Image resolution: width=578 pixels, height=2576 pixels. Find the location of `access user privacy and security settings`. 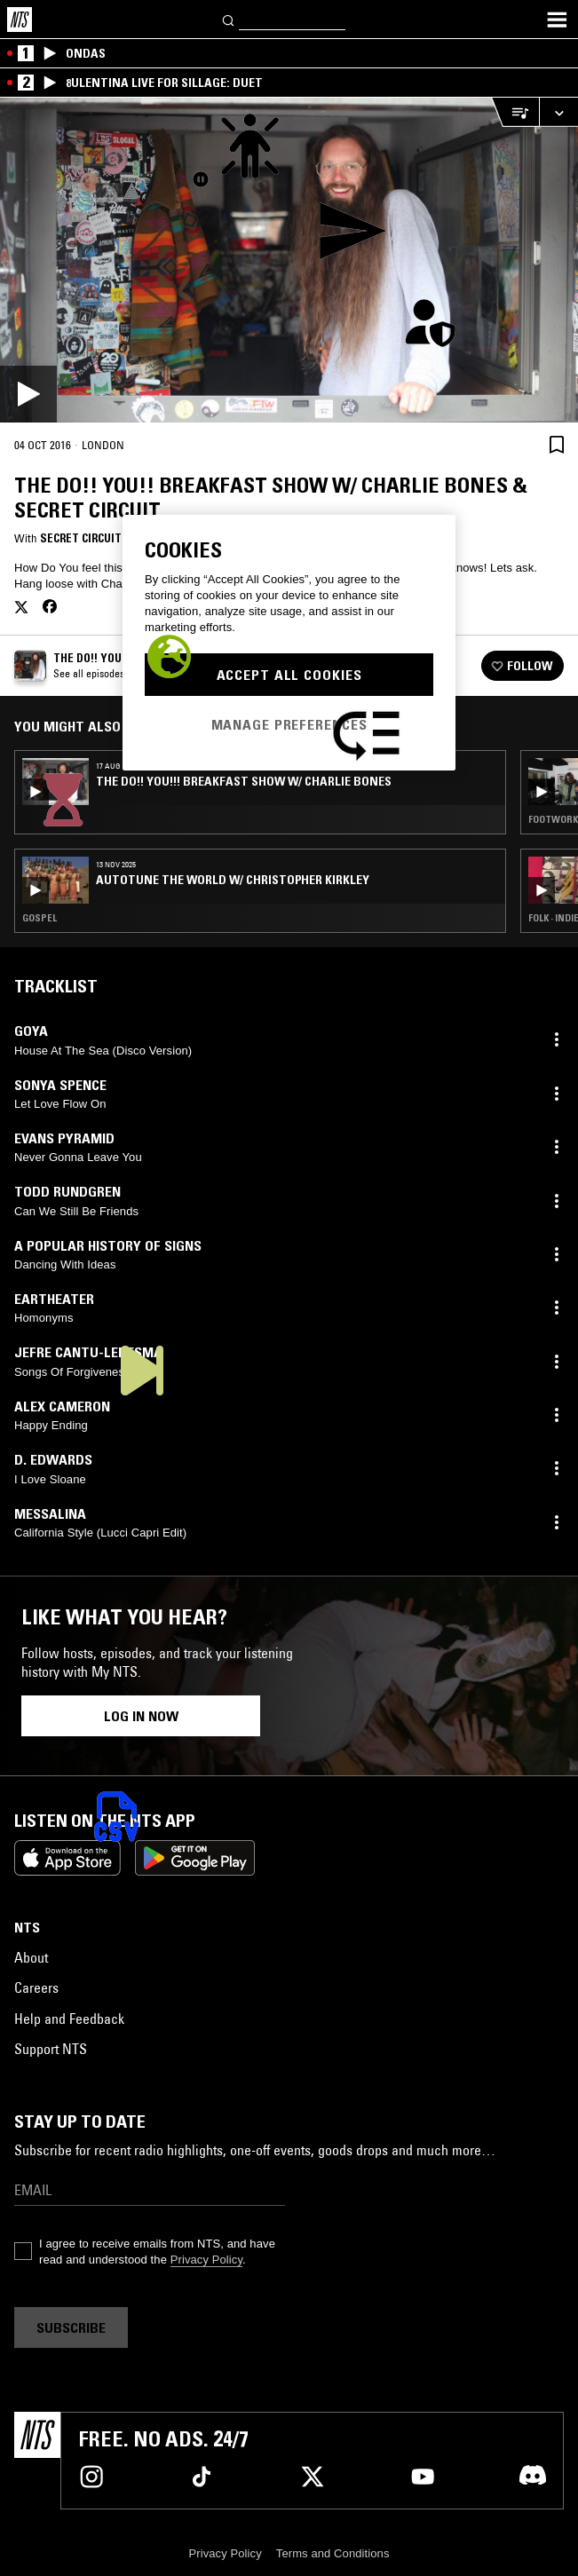

access user privacy and security settings is located at coordinates (430, 321).